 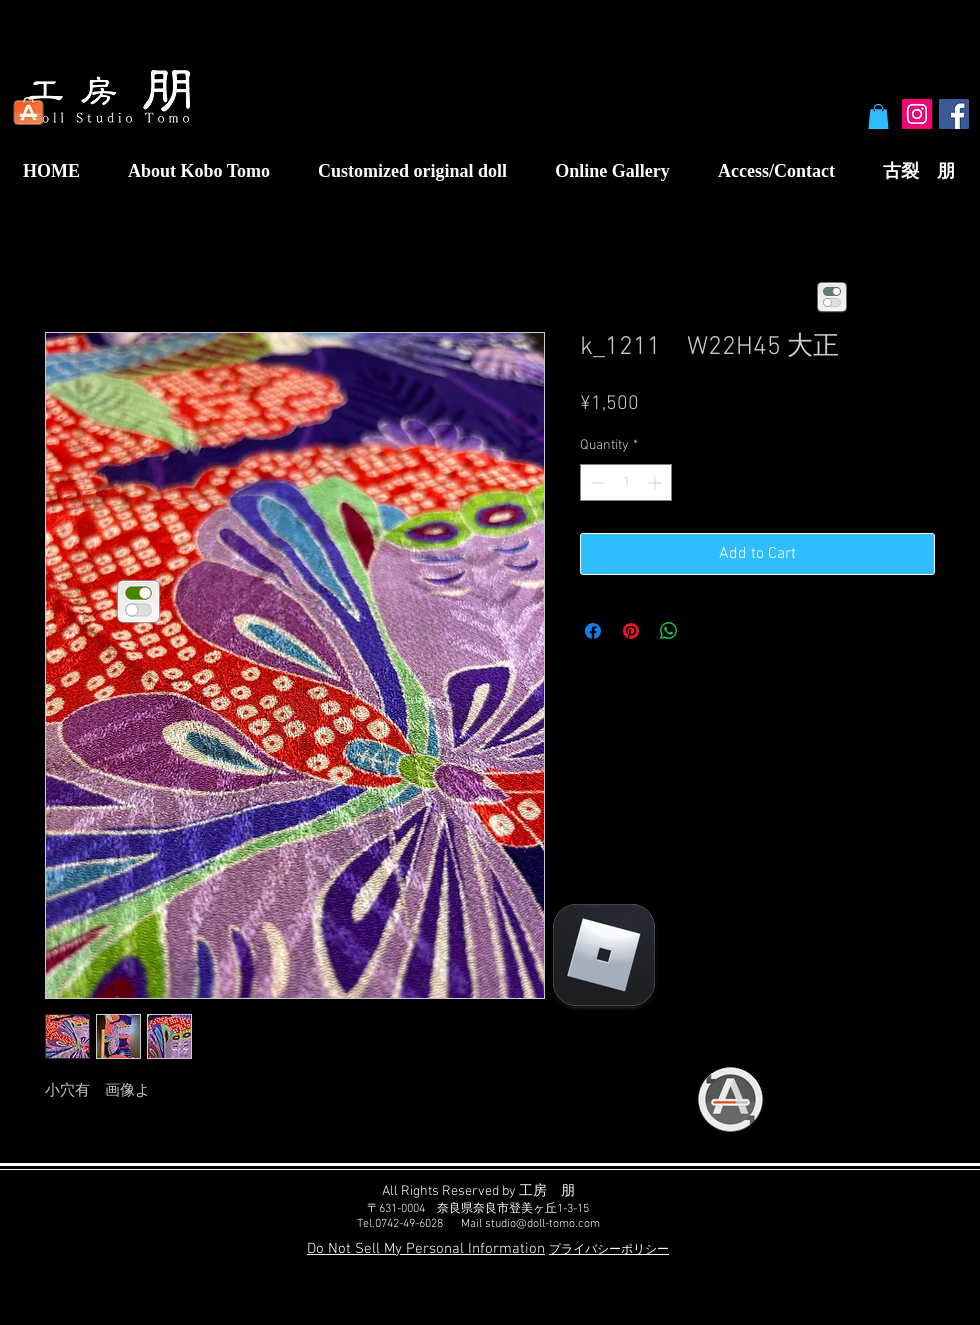 What do you see at coordinates (832, 297) in the screenshot?
I see `open system settings or preferences` at bounding box center [832, 297].